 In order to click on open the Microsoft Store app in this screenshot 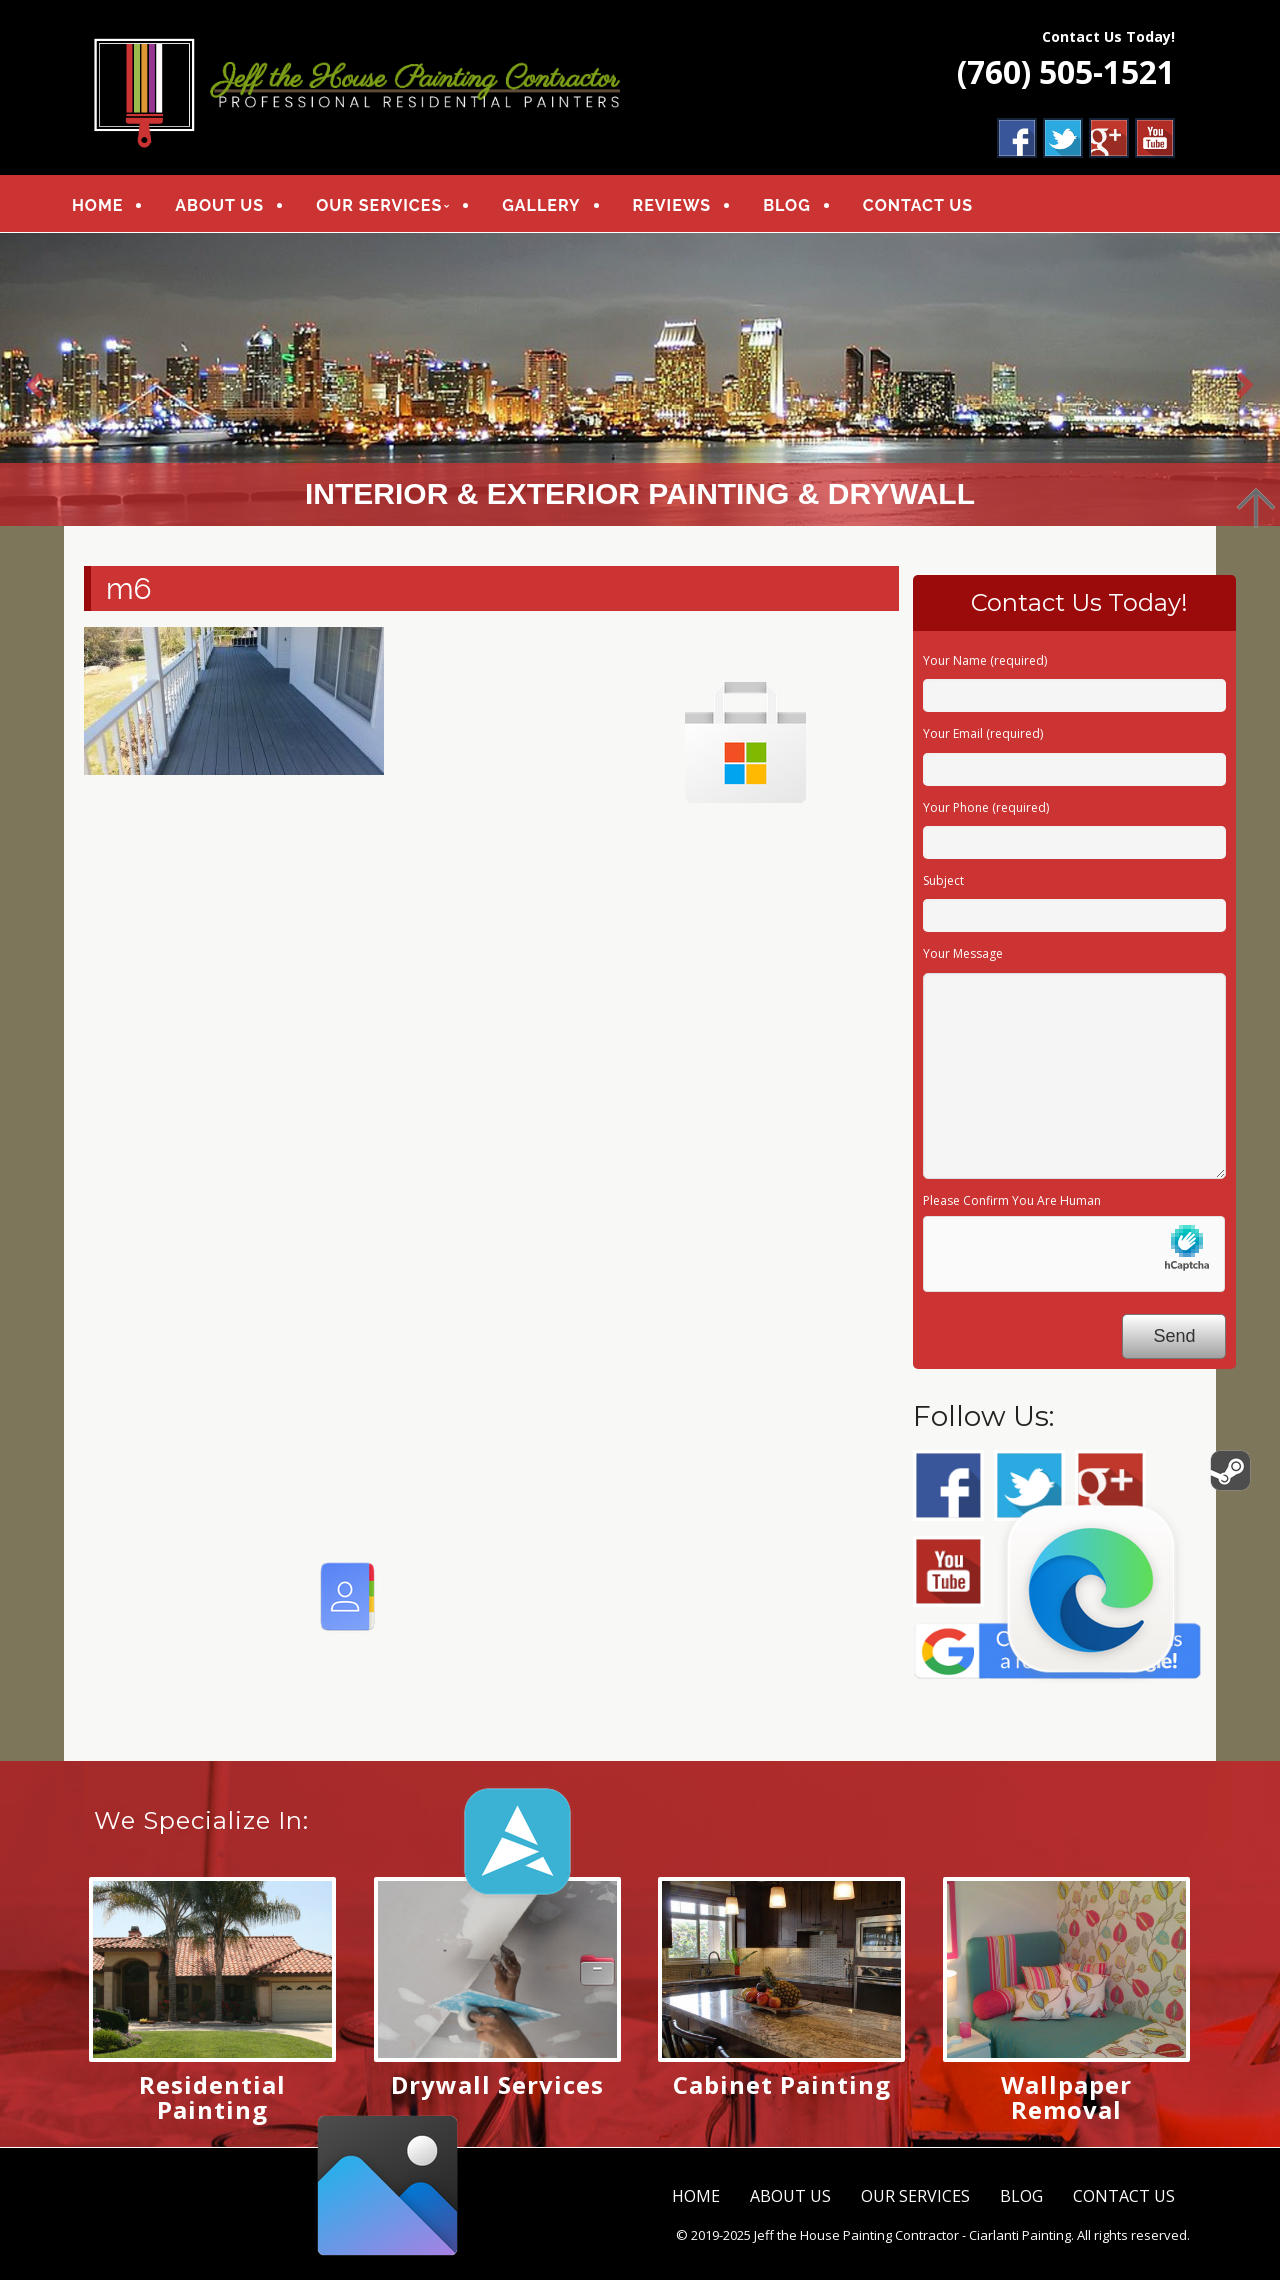, I will do `click(745, 742)`.